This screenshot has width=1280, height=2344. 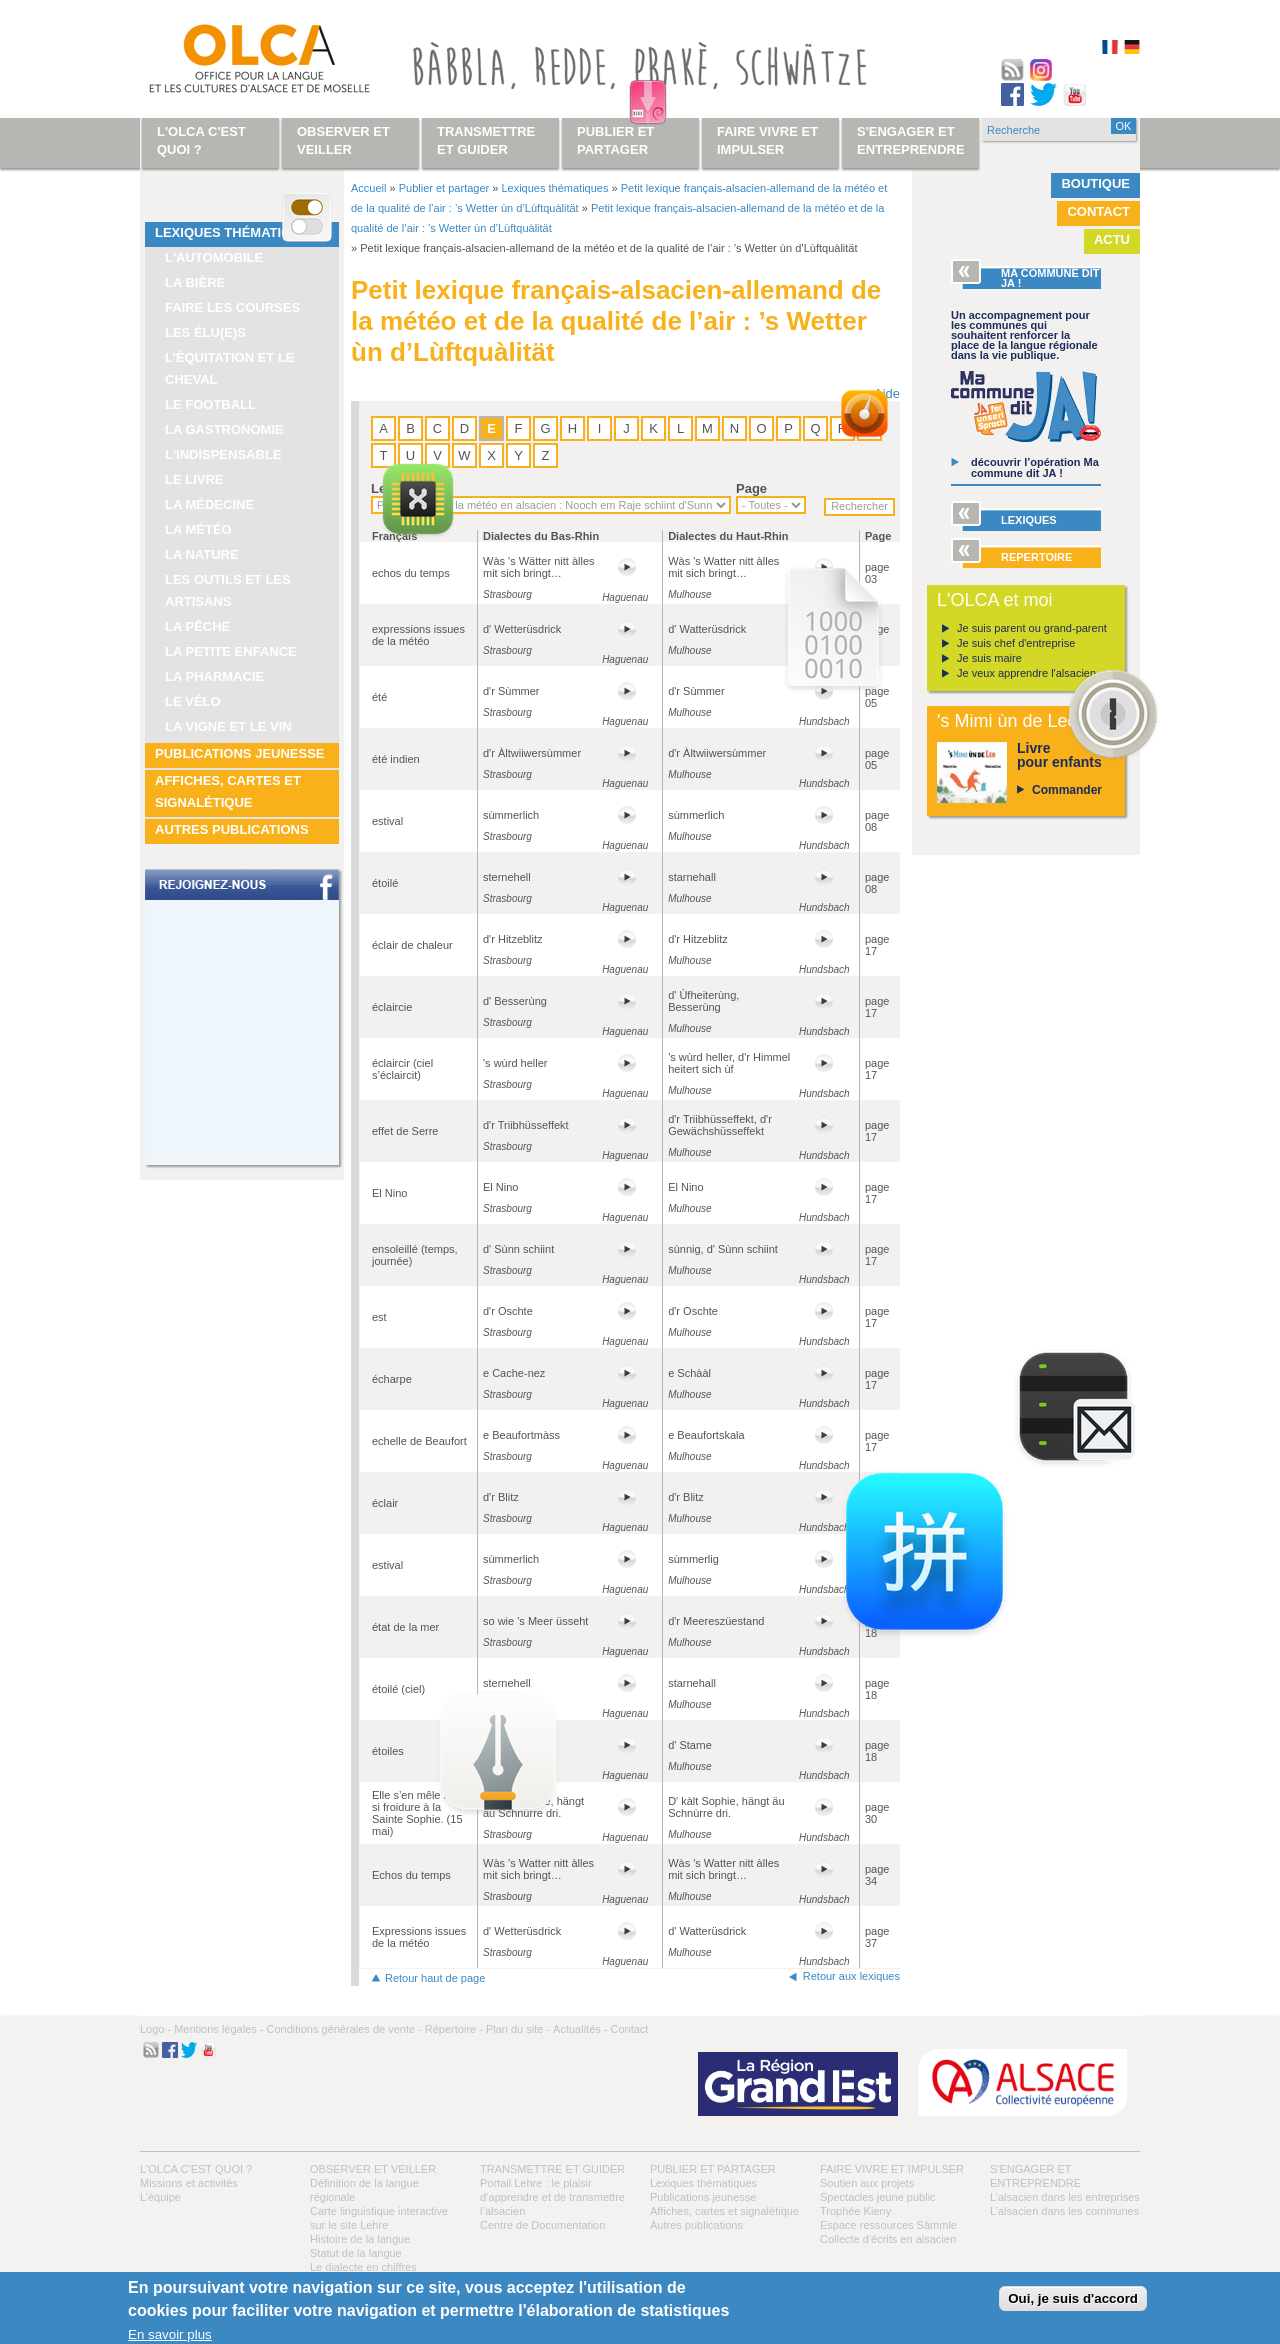 What do you see at coordinates (307, 217) in the screenshot?
I see `open gnome tweaks to customize desktop settings` at bounding box center [307, 217].